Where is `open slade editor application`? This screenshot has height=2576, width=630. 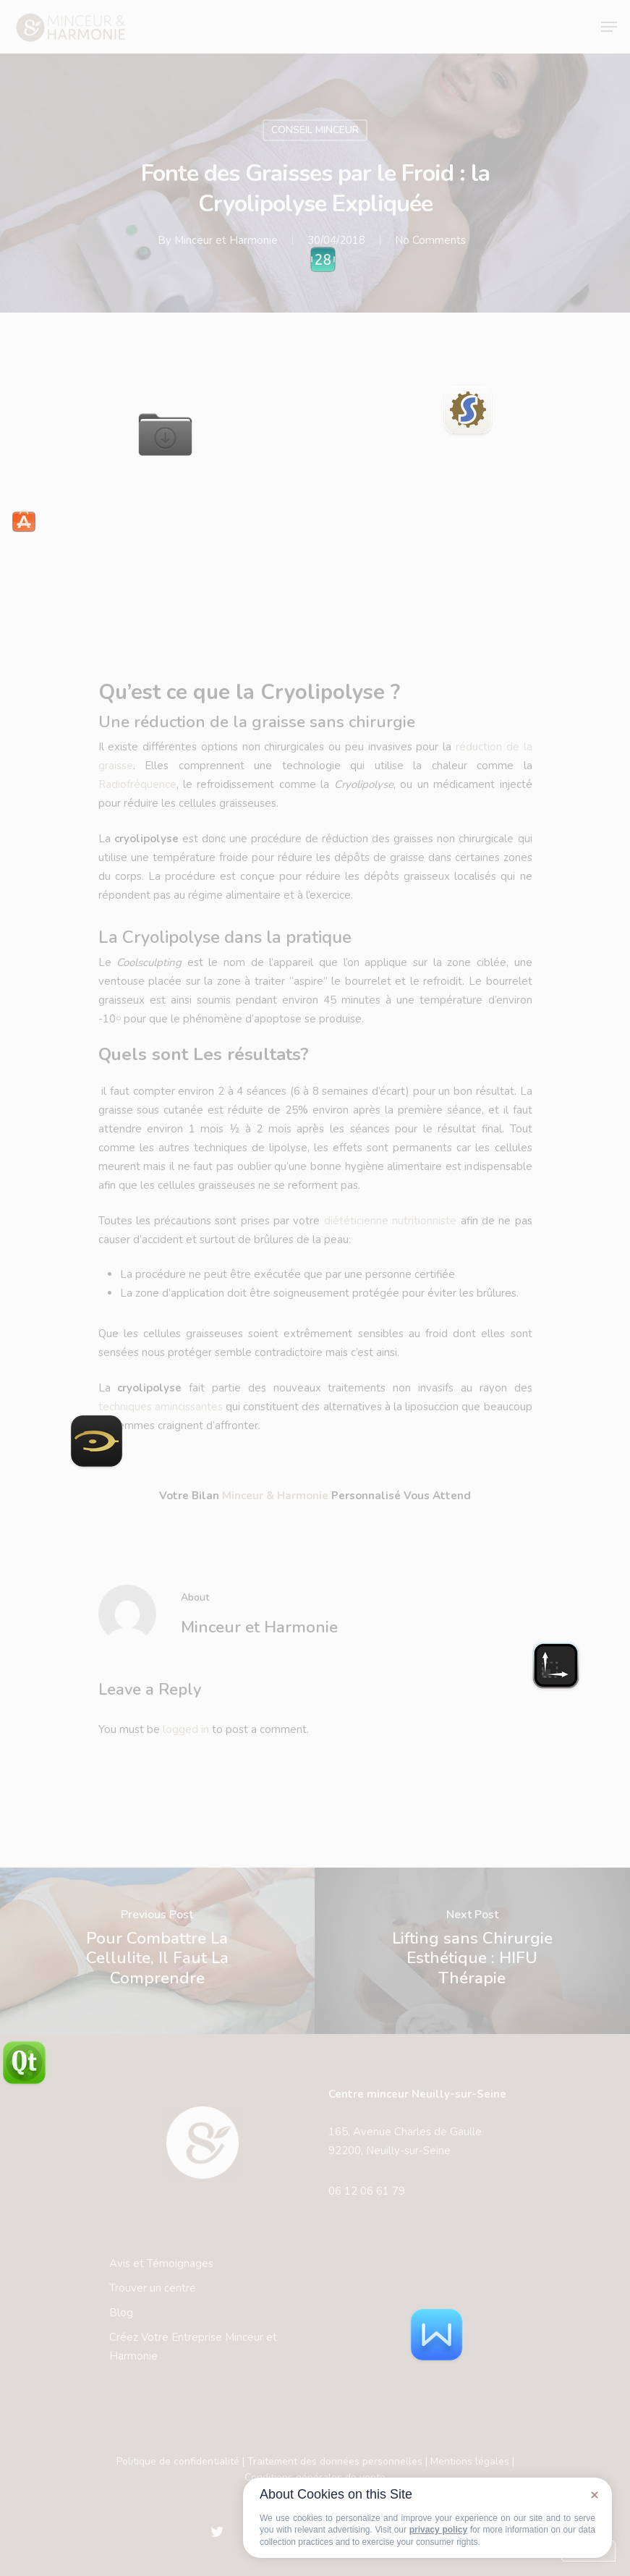 open slade editor application is located at coordinates (468, 410).